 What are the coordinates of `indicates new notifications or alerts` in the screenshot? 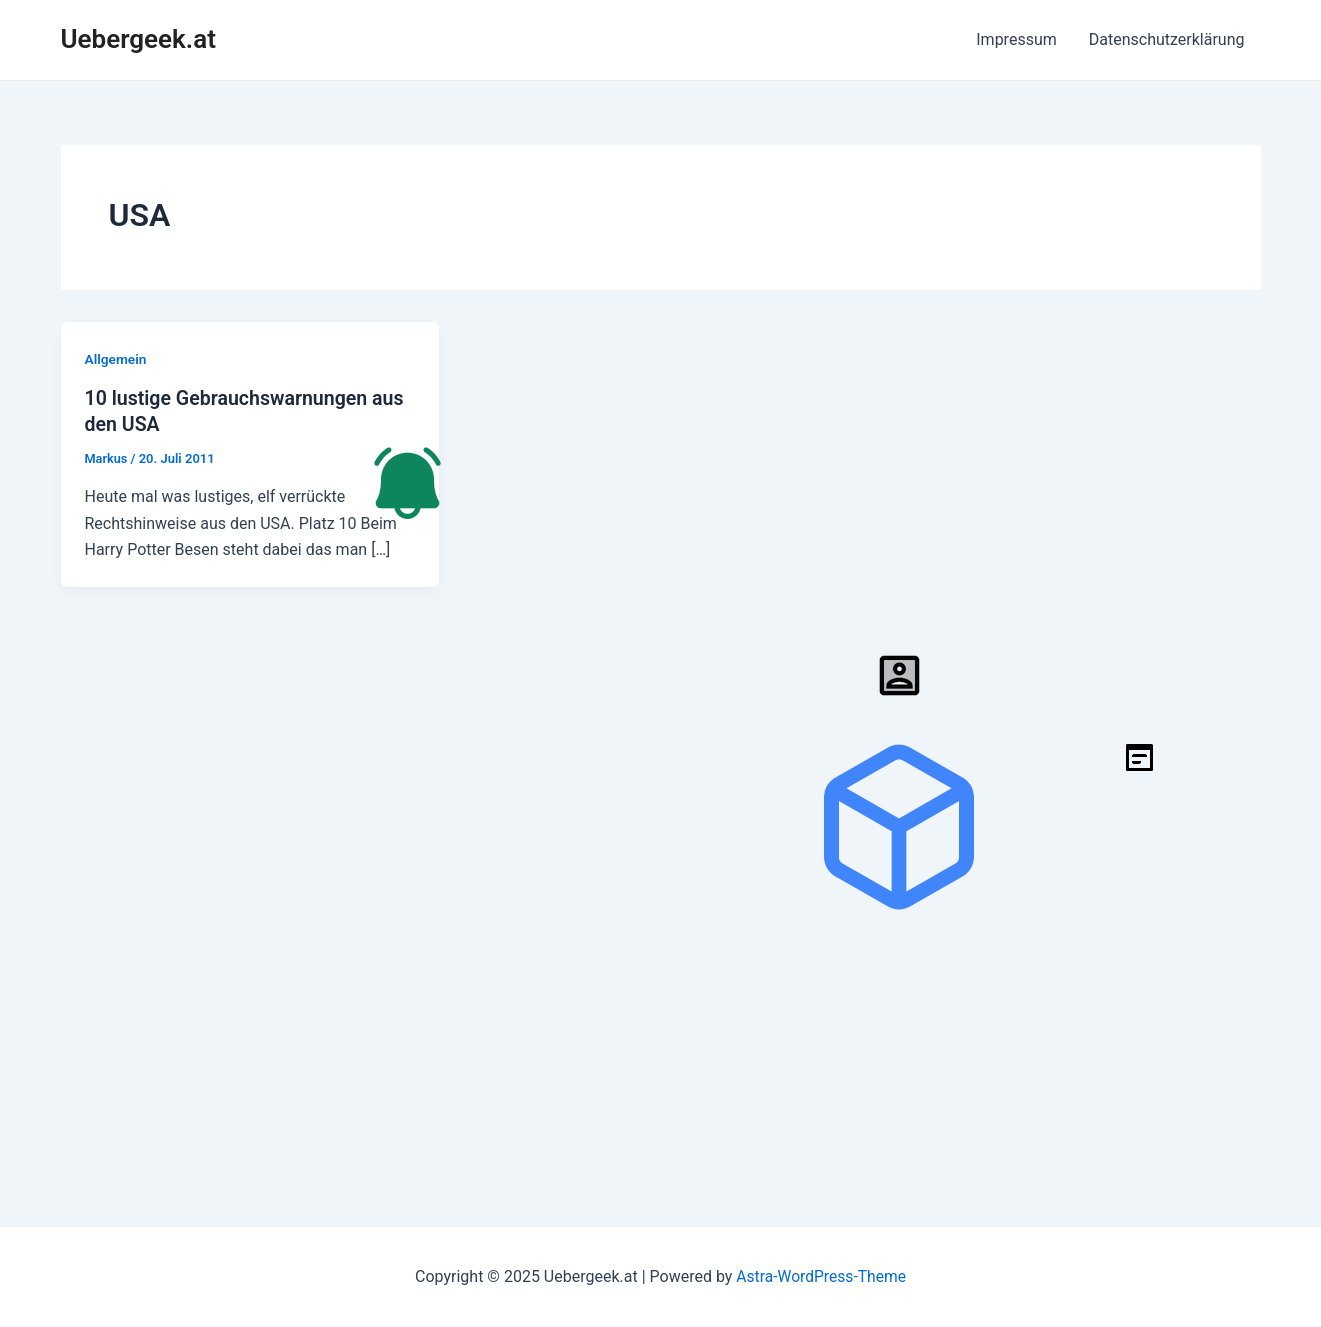 It's located at (407, 484).